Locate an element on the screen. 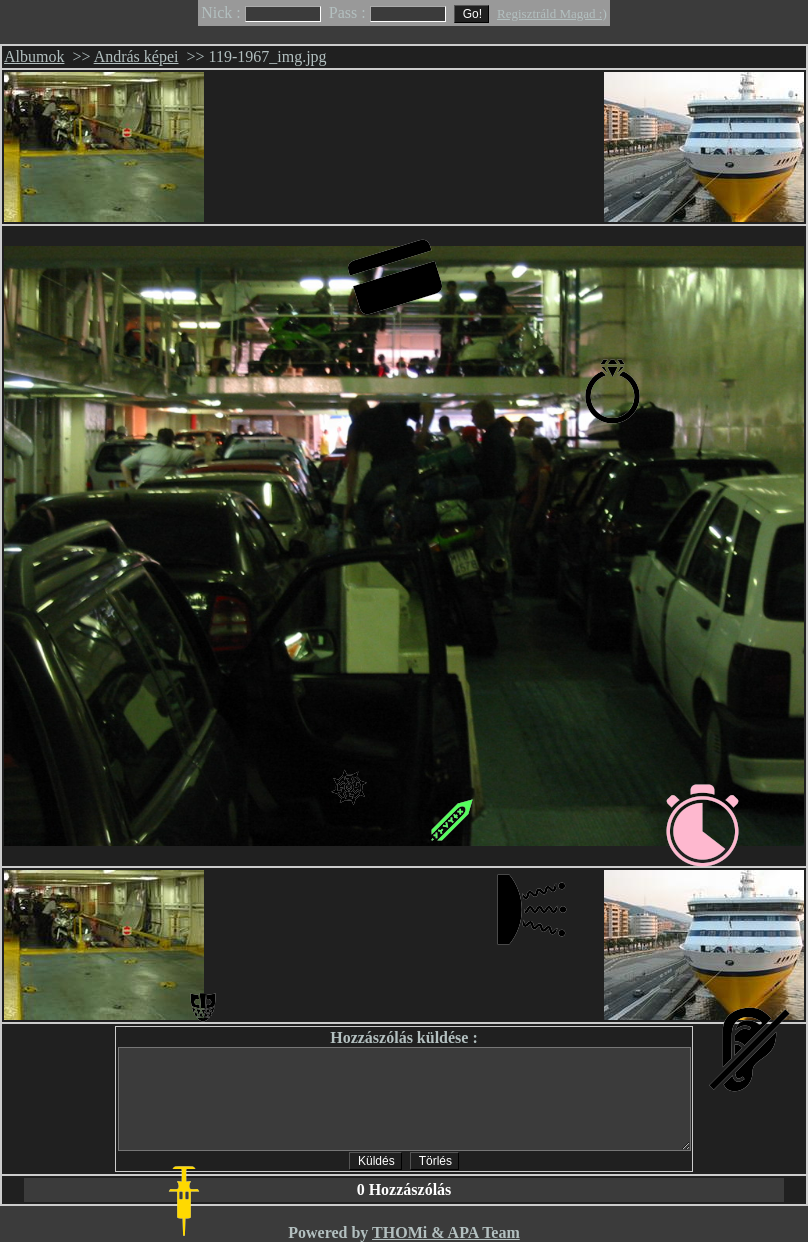 The height and width of the screenshot is (1242, 808). access tribal or cultural themed game content is located at coordinates (202, 1007).